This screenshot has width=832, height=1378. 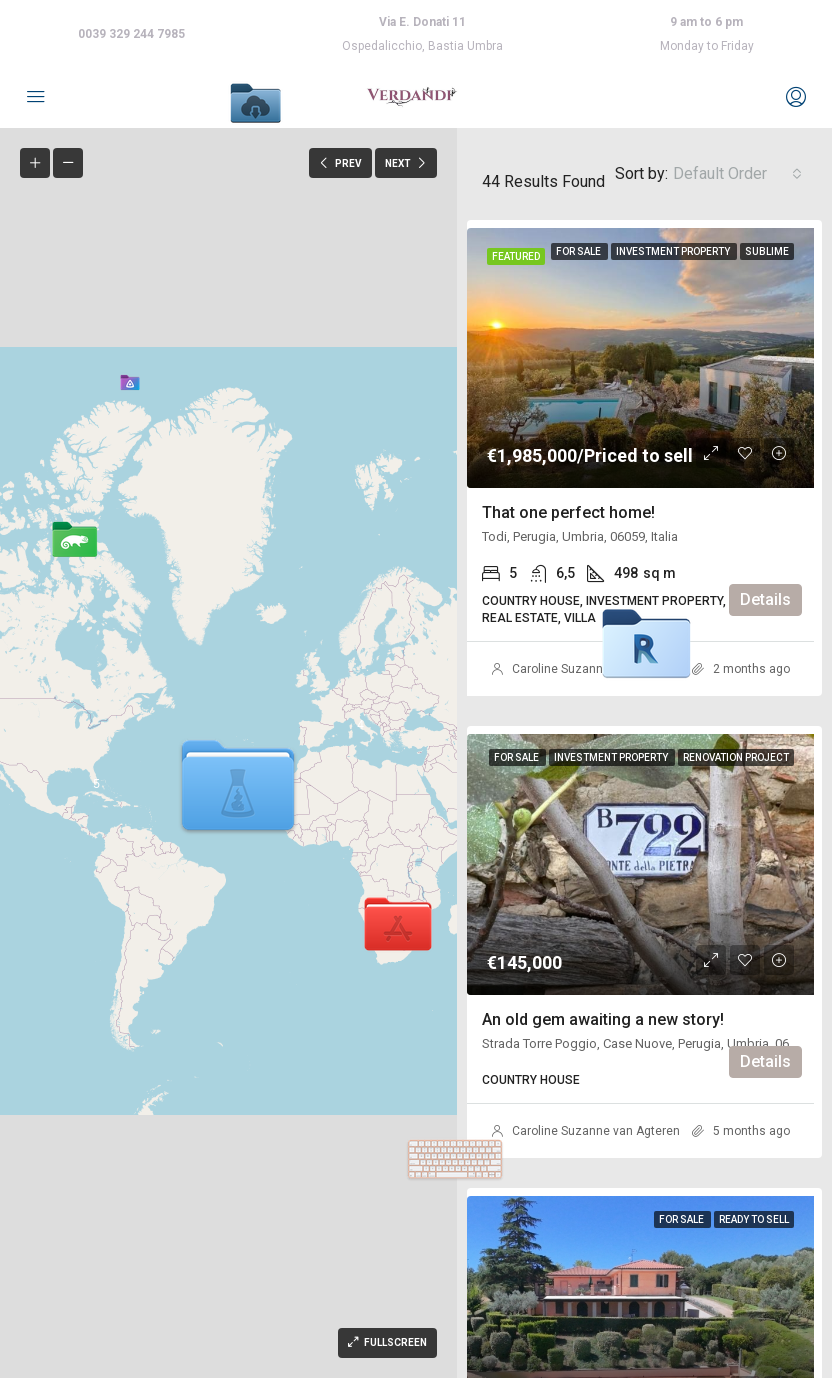 What do you see at coordinates (646, 646) in the screenshot?
I see `folder containing Autodesk Revit project files` at bounding box center [646, 646].